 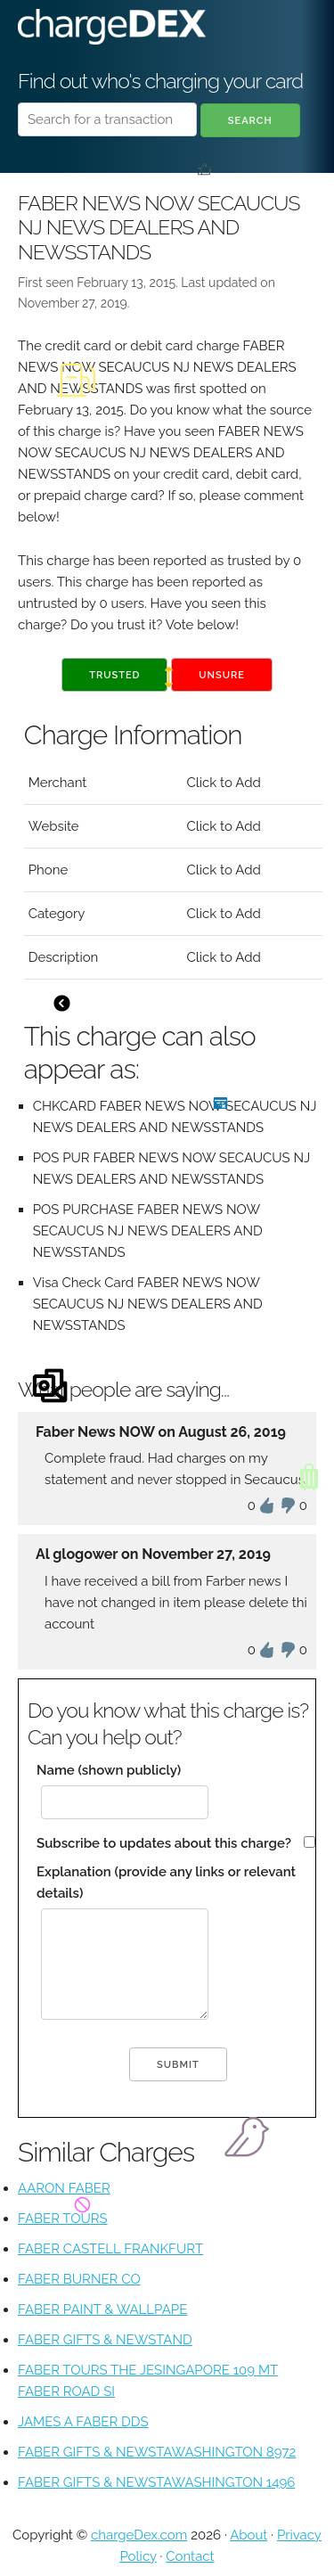 What do you see at coordinates (220, 1103) in the screenshot?
I see `clear all active filters` at bounding box center [220, 1103].